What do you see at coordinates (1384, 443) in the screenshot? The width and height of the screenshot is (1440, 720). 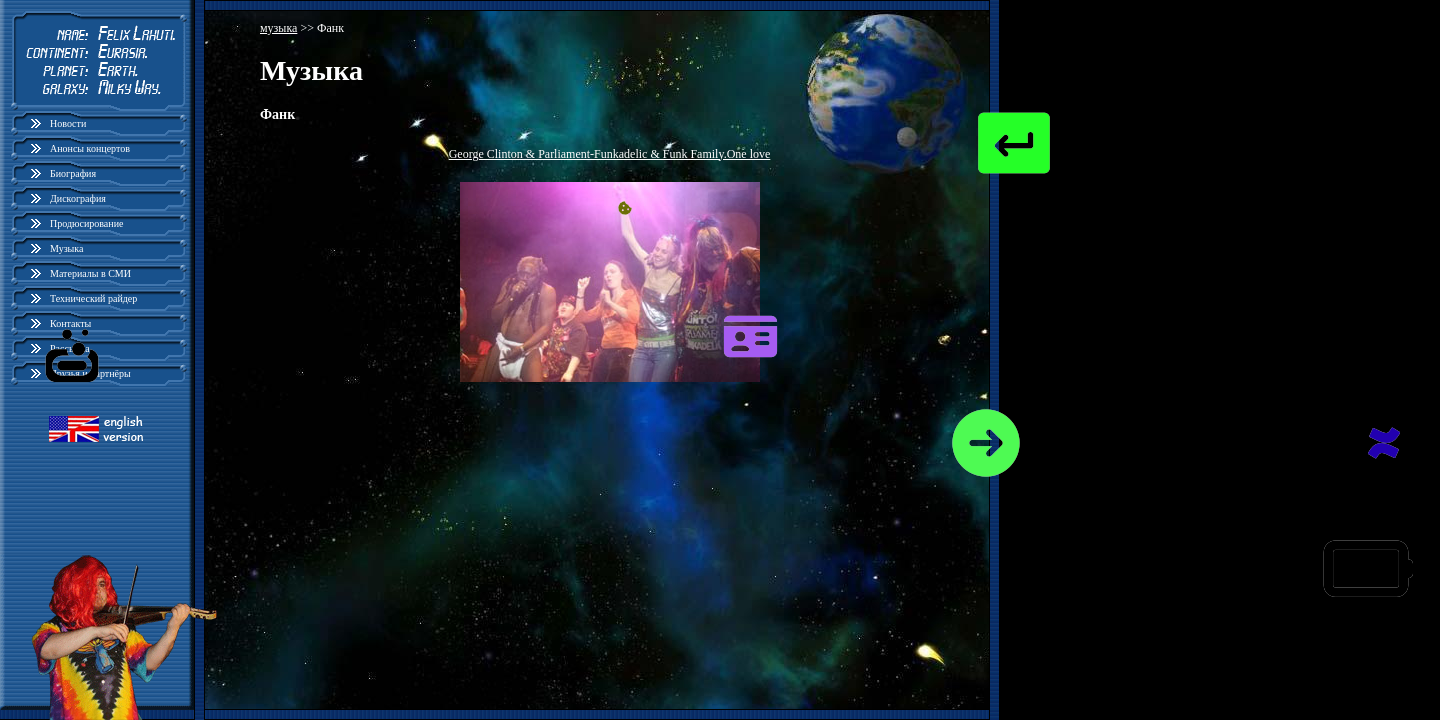 I see `open Confluence workspace` at bounding box center [1384, 443].